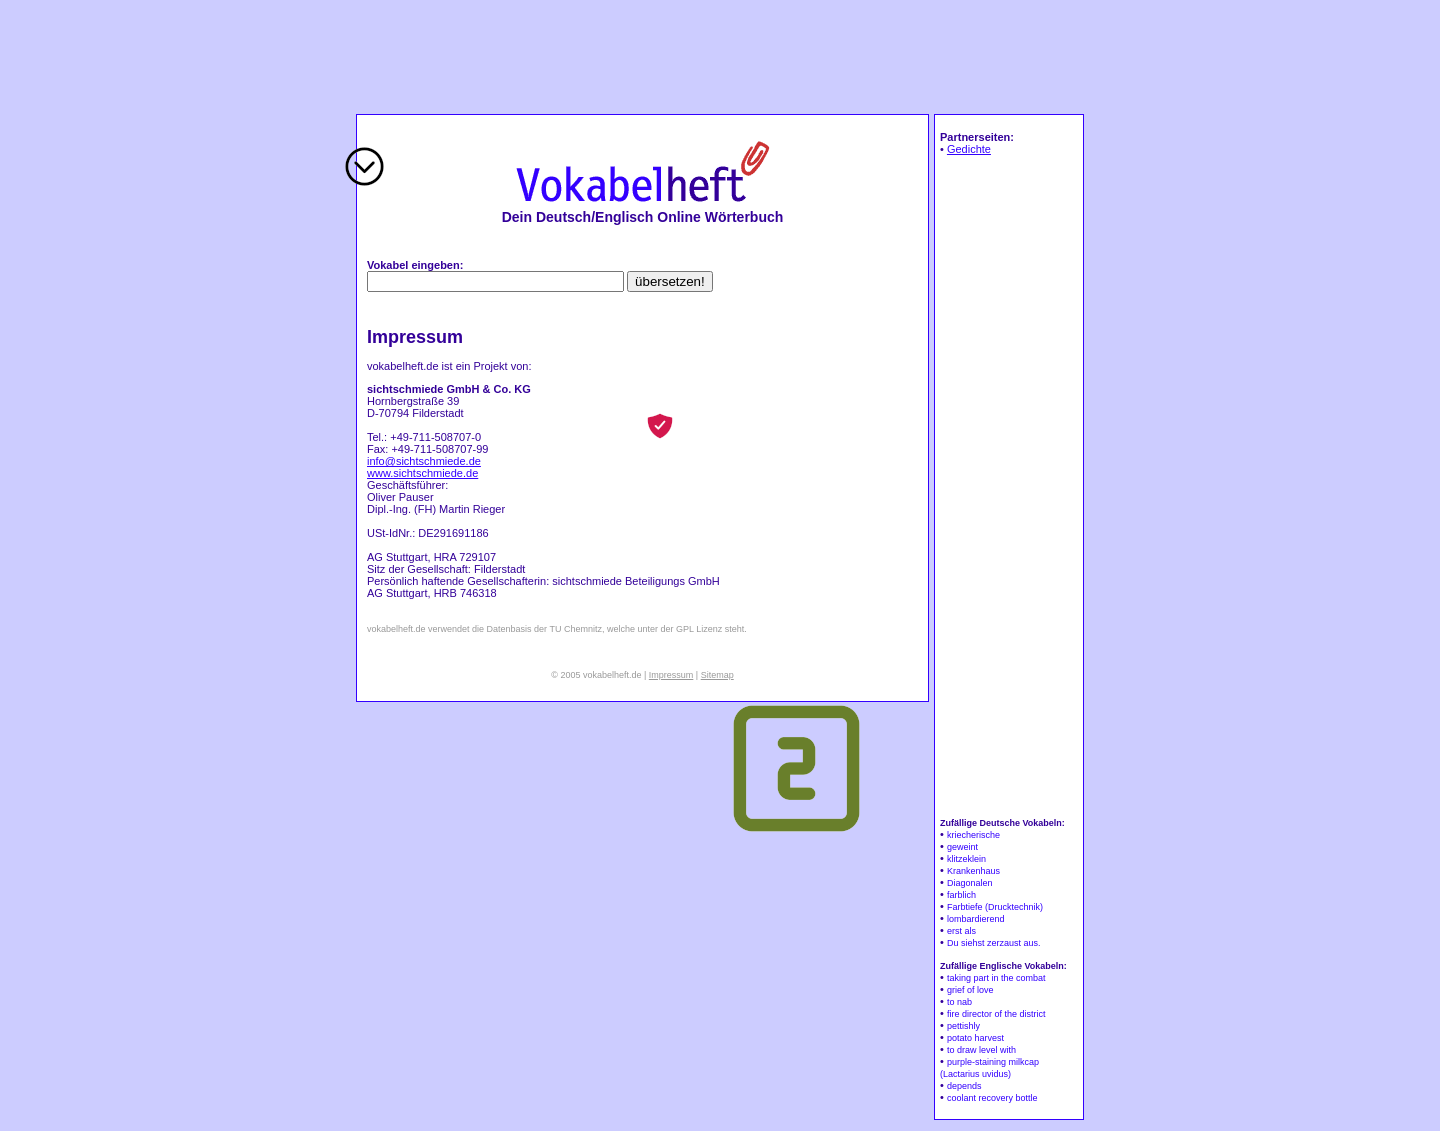 This screenshot has width=1440, height=1131. I want to click on expand to show more content, so click(364, 166).